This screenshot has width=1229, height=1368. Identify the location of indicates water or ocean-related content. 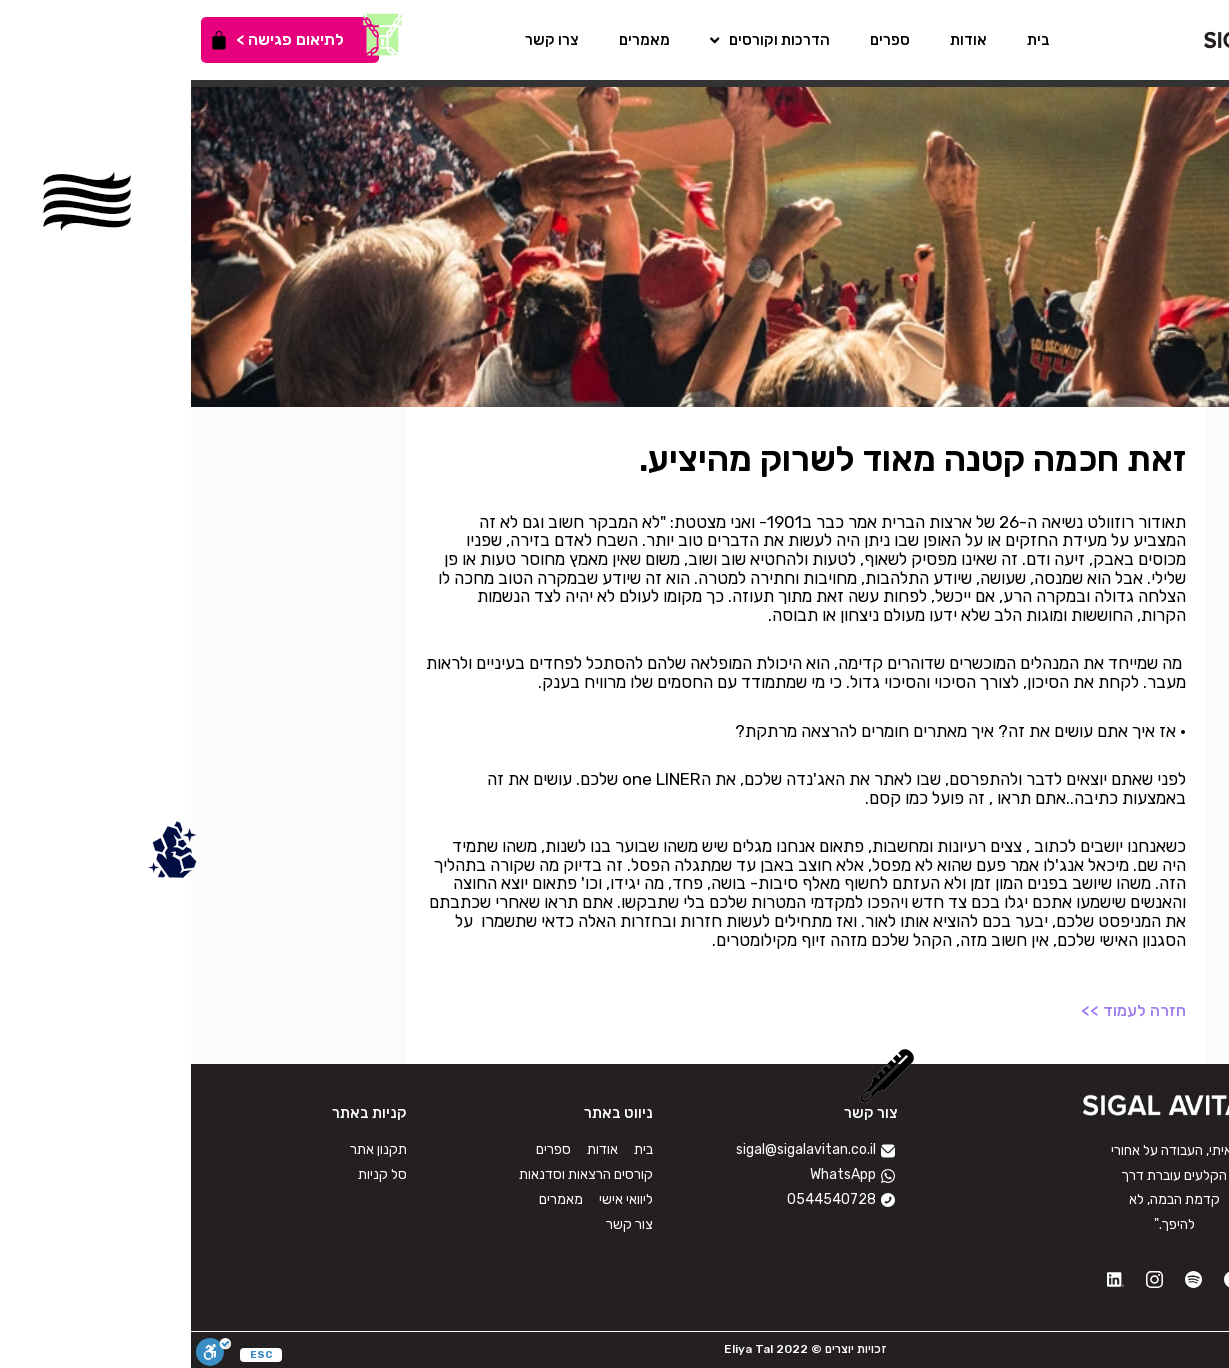
(87, 200).